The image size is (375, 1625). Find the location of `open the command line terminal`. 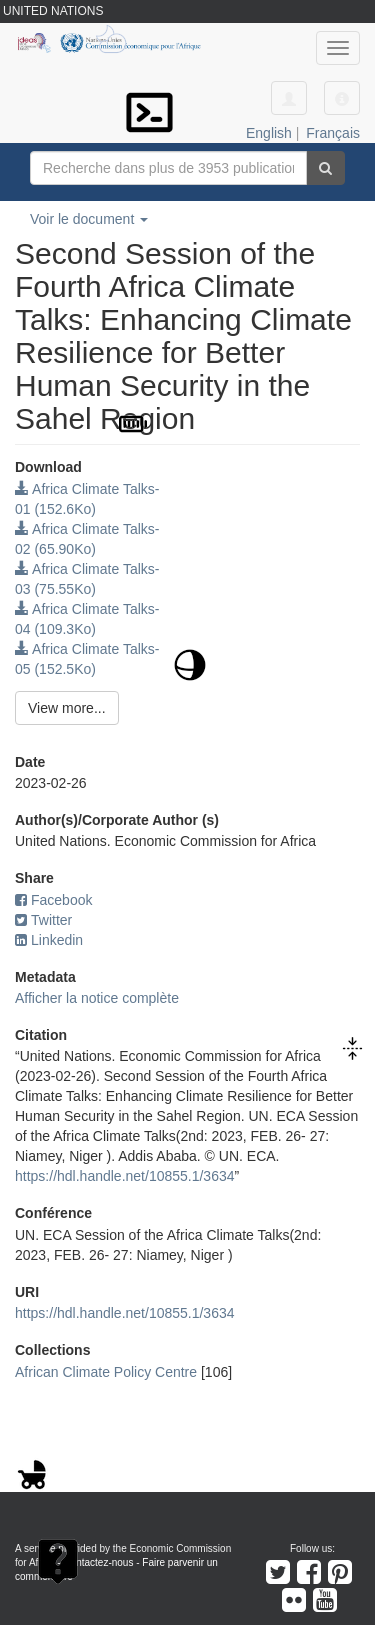

open the command line terminal is located at coordinates (149, 112).